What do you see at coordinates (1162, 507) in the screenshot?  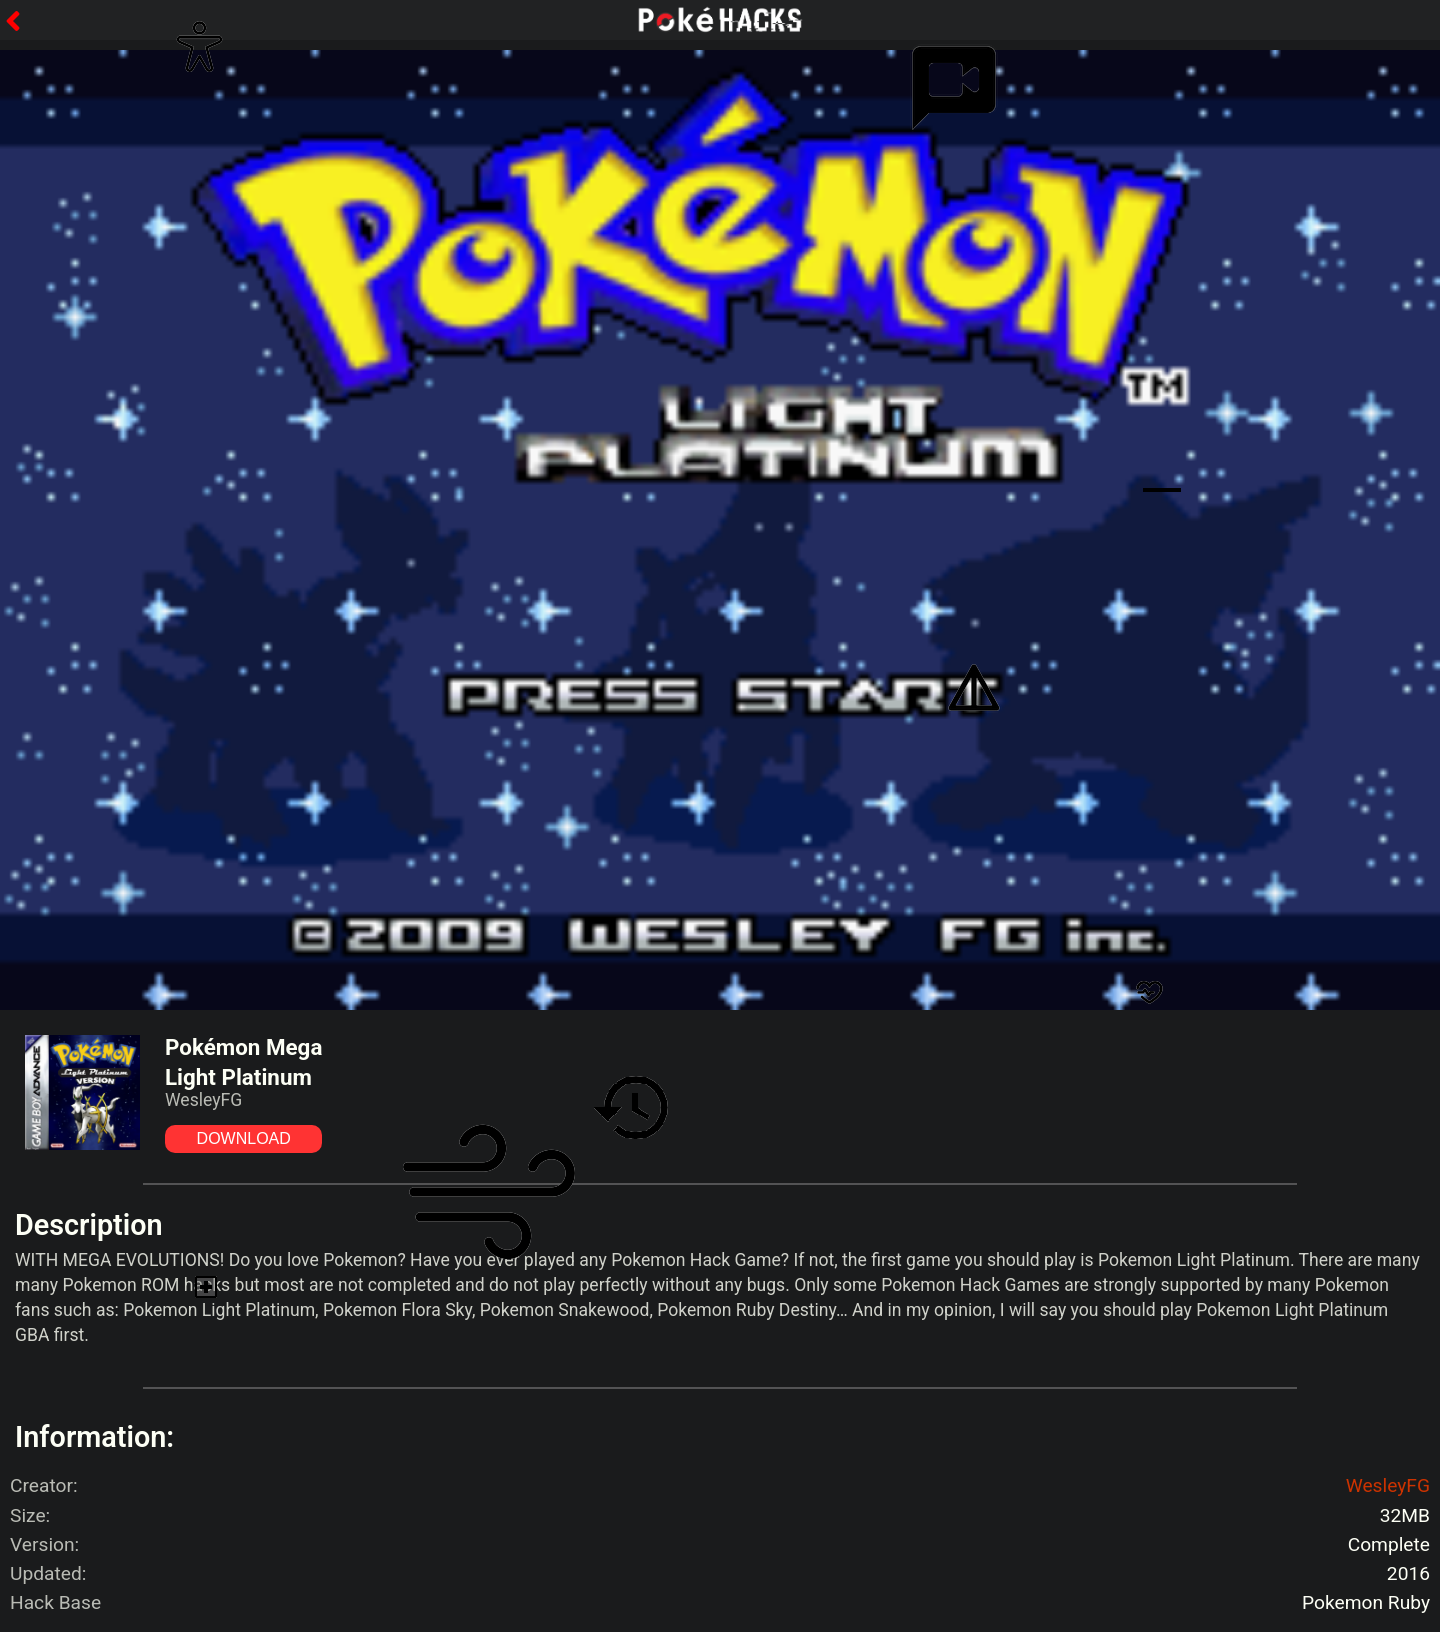 I see `maximize window to full screen` at bounding box center [1162, 507].